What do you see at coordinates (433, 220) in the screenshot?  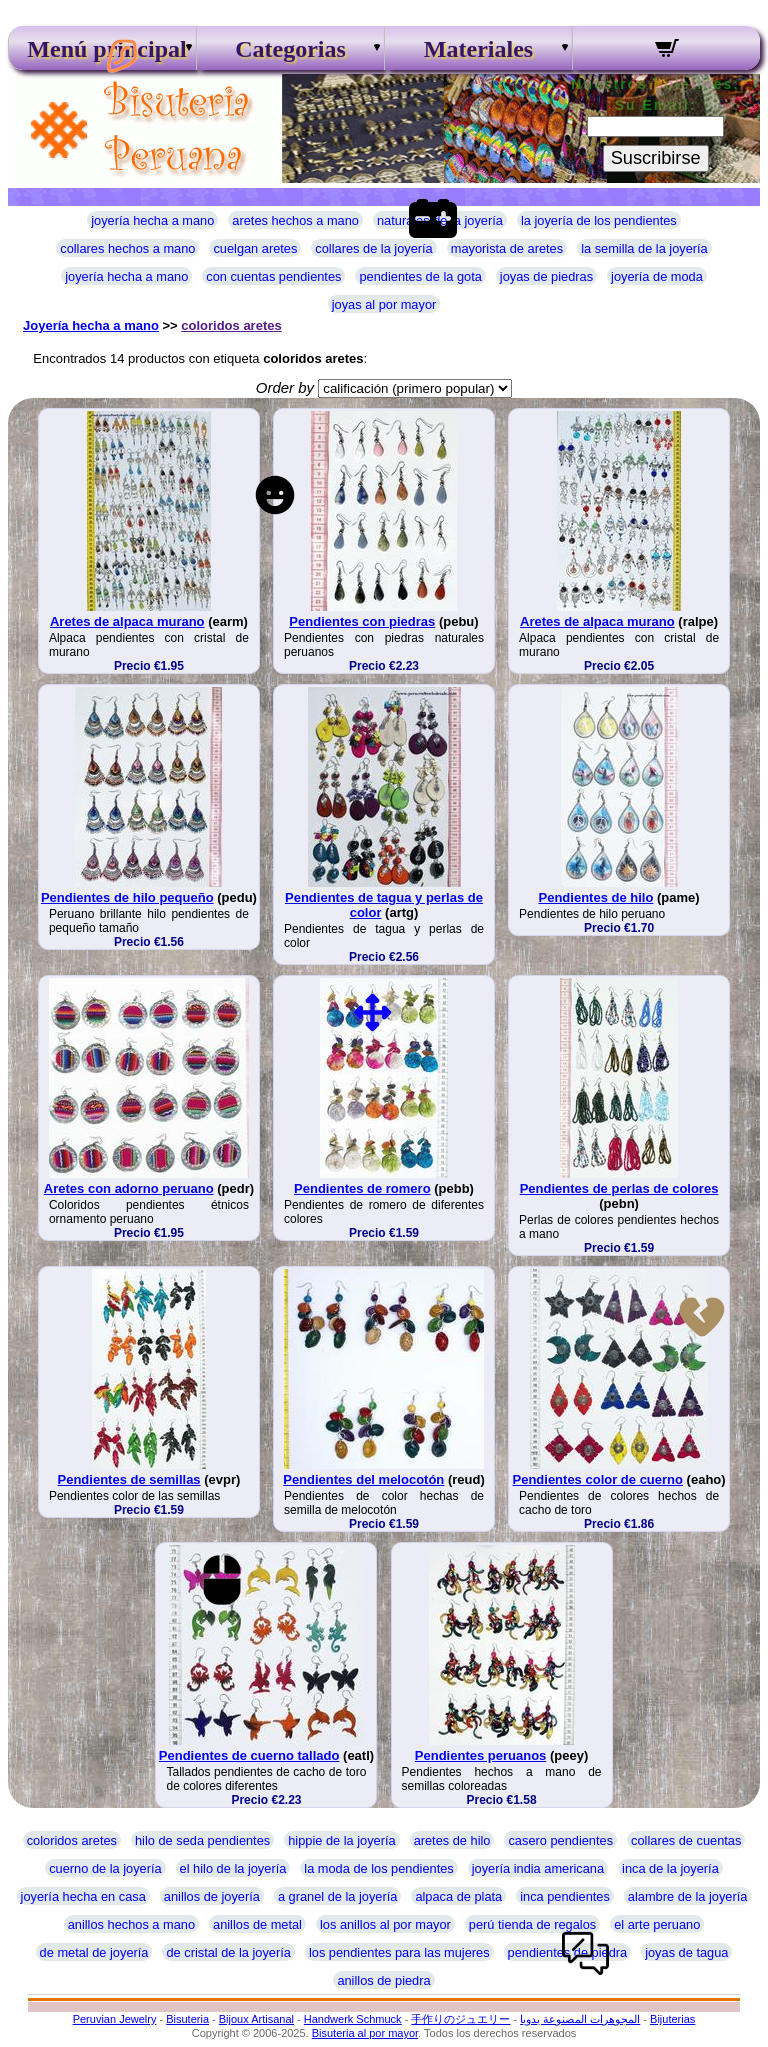 I see `check vehicle battery status` at bounding box center [433, 220].